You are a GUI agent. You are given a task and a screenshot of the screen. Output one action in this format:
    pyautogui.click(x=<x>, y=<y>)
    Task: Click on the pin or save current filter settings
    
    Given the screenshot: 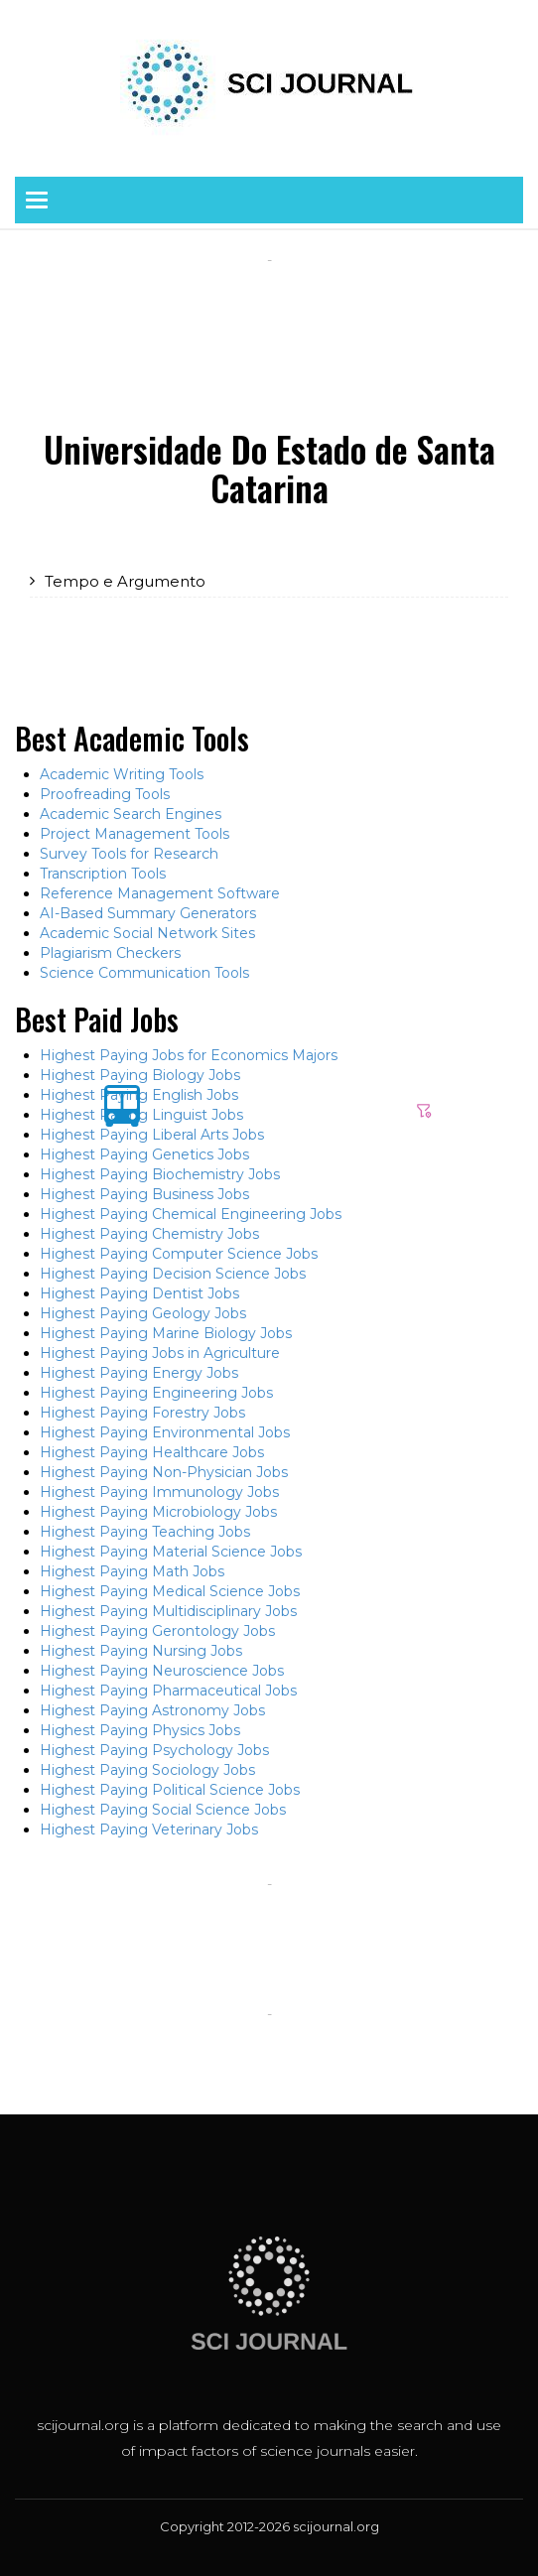 What is the action you would take?
    pyautogui.click(x=423, y=1110)
    